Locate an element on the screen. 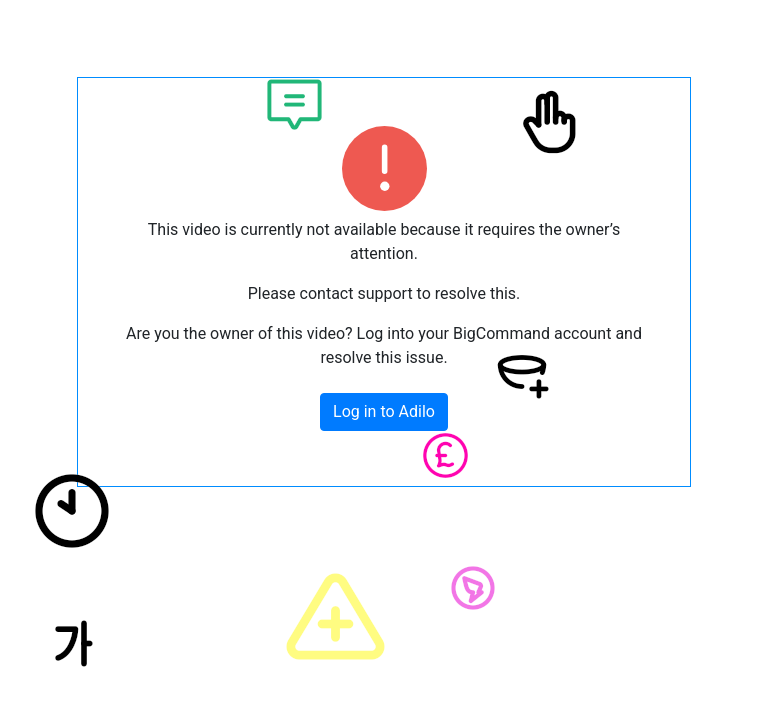 The width and height of the screenshot is (768, 720). open chat or messaging is located at coordinates (294, 102).